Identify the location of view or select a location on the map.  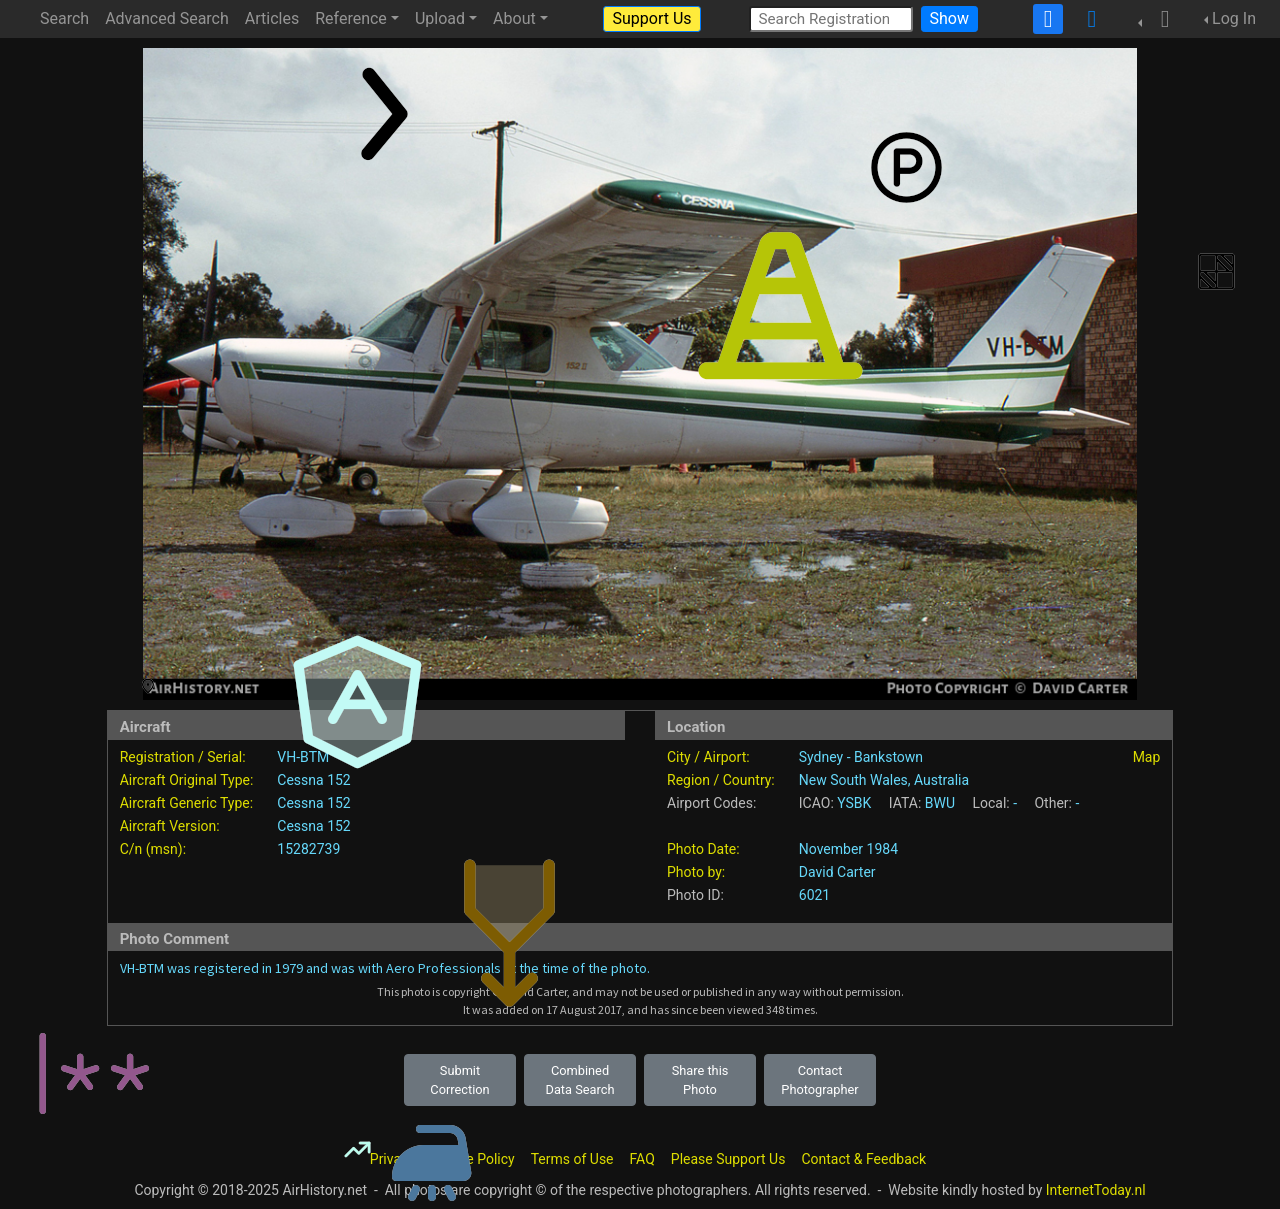
(148, 686).